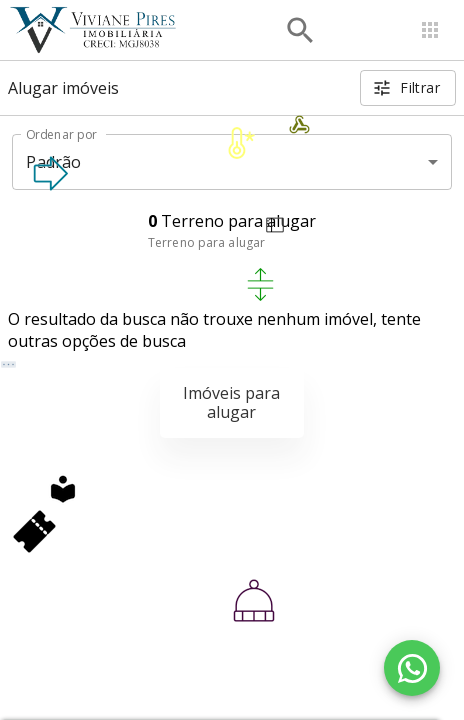  I want to click on split view vertically, so click(260, 284).